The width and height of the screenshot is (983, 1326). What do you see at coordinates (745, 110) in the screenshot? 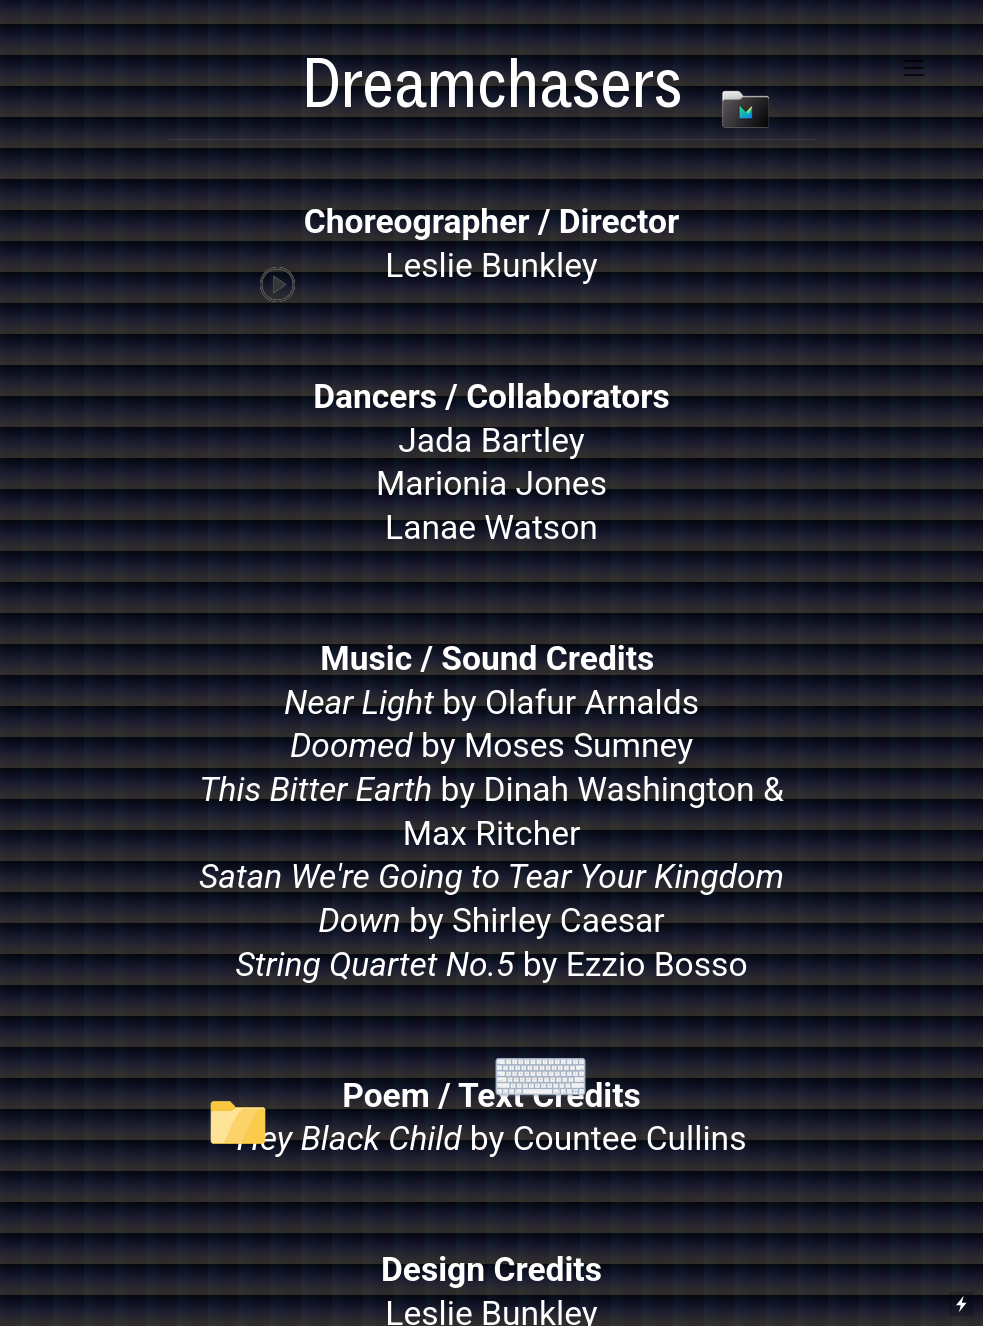
I see `open jetbrains mps project folder` at bounding box center [745, 110].